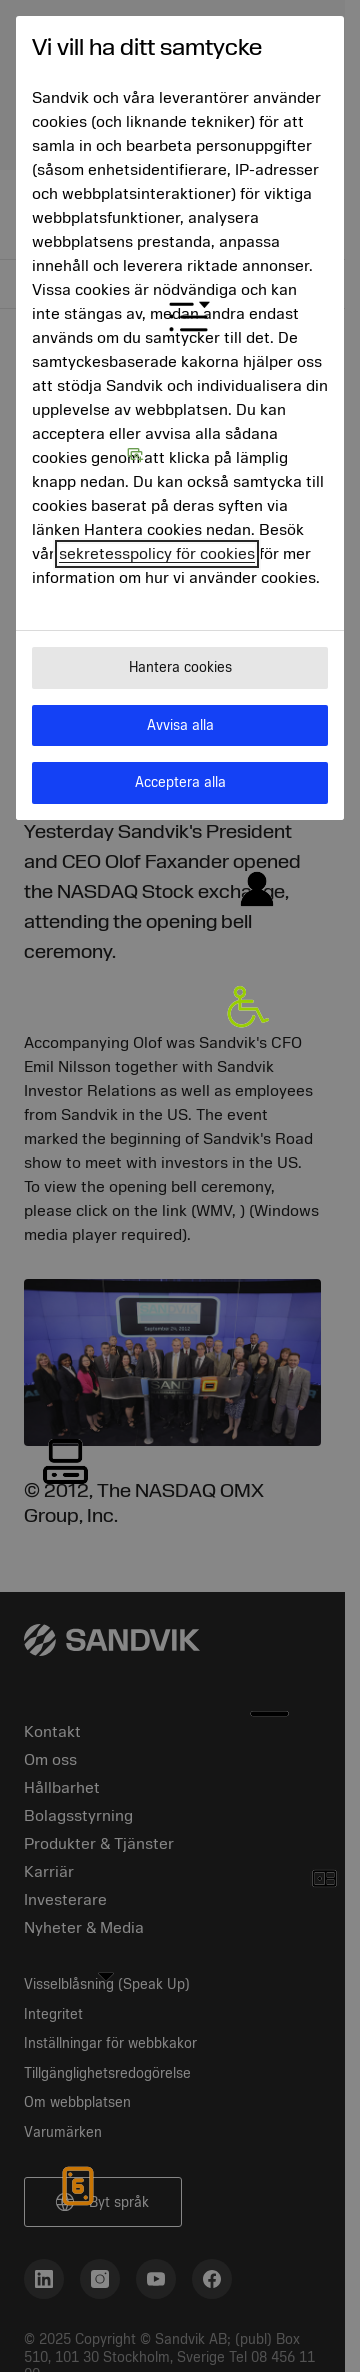  What do you see at coordinates (106, 1975) in the screenshot?
I see `expand a dropdown menu` at bounding box center [106, 1975].